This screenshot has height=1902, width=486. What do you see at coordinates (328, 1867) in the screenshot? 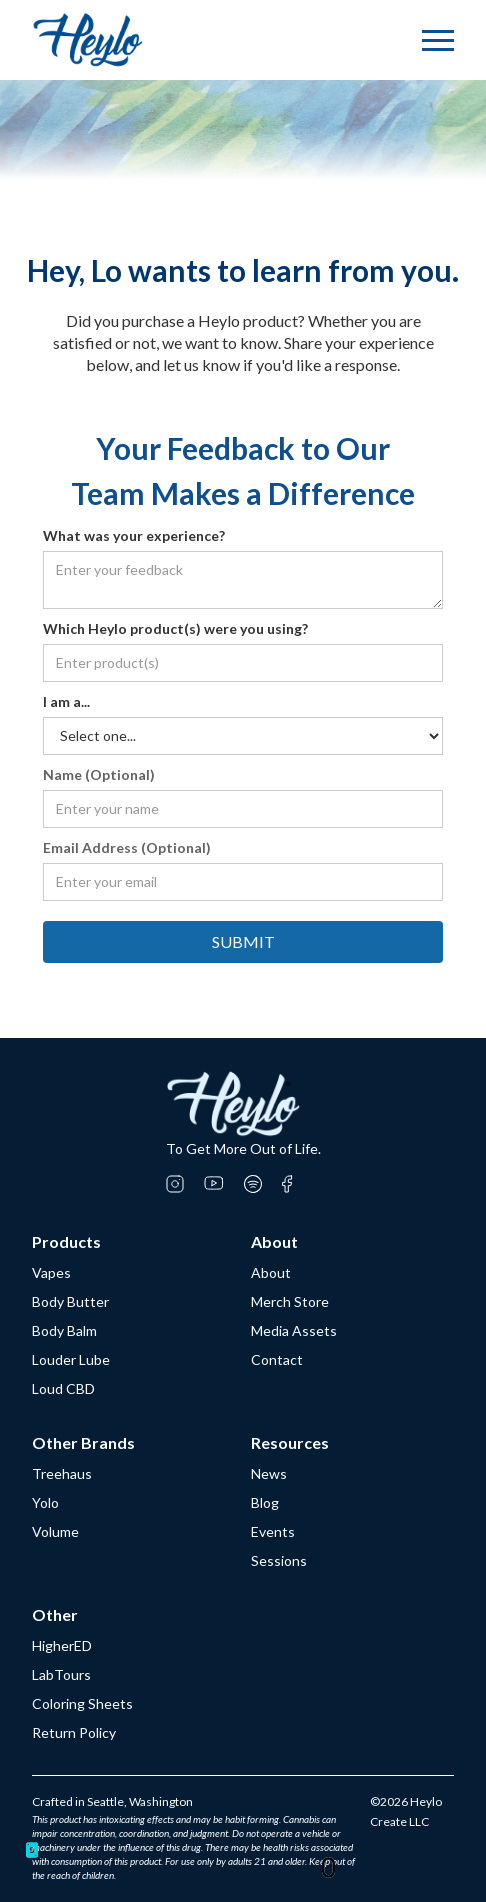
I see `set exposure compensation to zero` at bounding box center [328, 1867].